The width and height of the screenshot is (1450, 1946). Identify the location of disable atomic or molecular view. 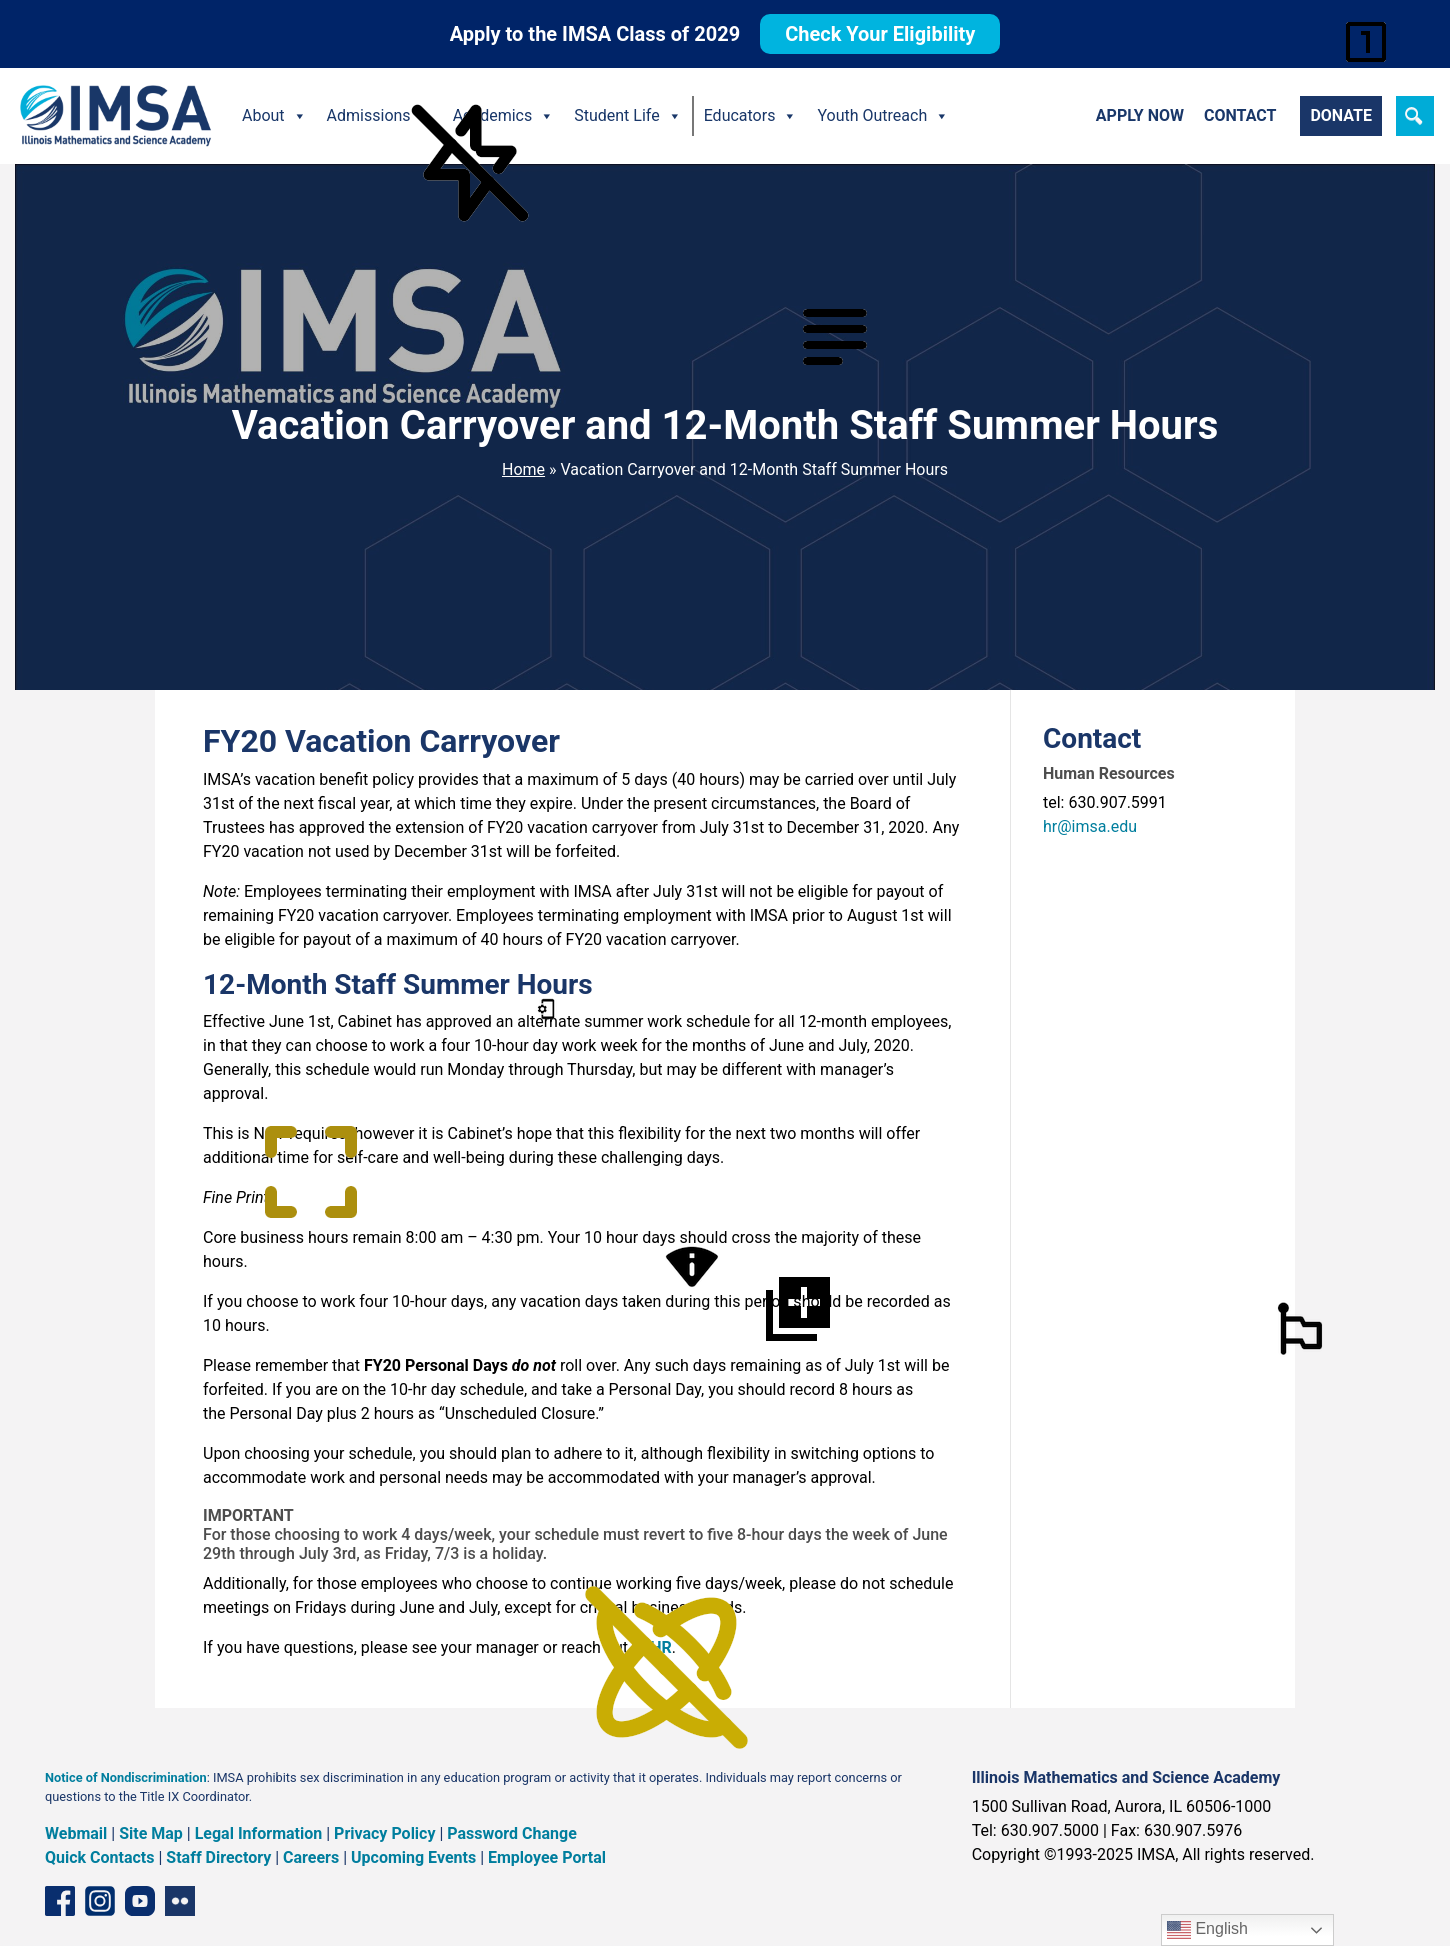
(666, 1667).